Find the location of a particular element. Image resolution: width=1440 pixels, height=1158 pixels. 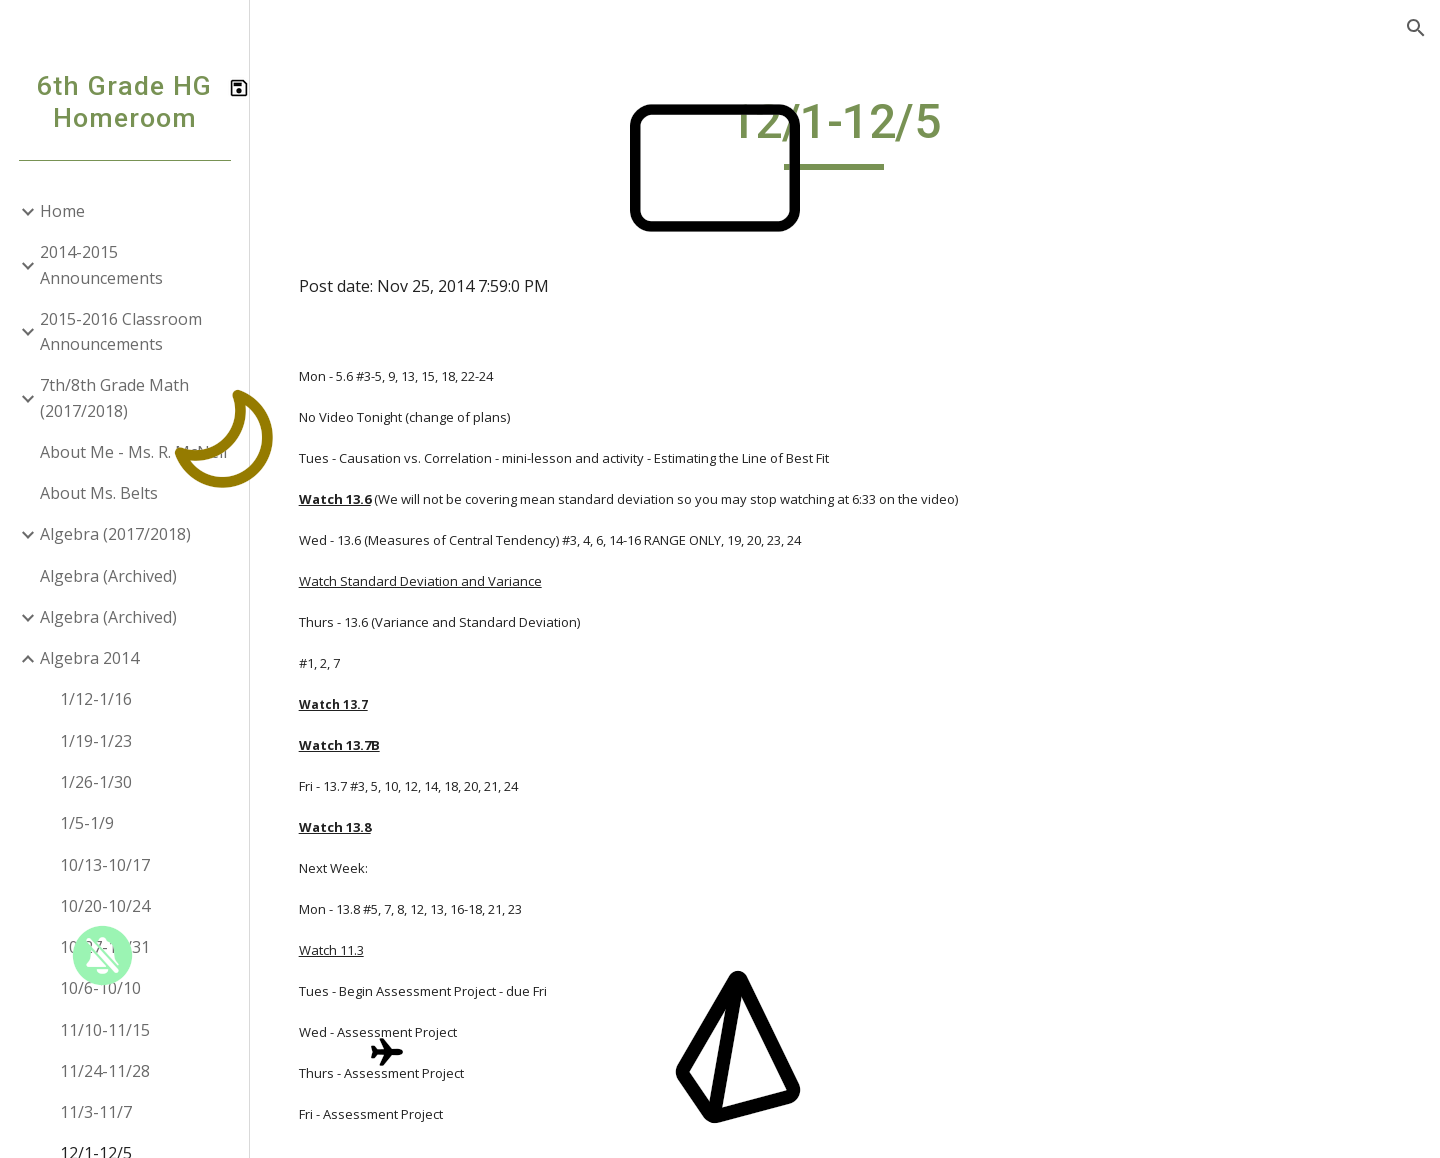

switch to landscape tablet view is located at coordinates (715, 168).